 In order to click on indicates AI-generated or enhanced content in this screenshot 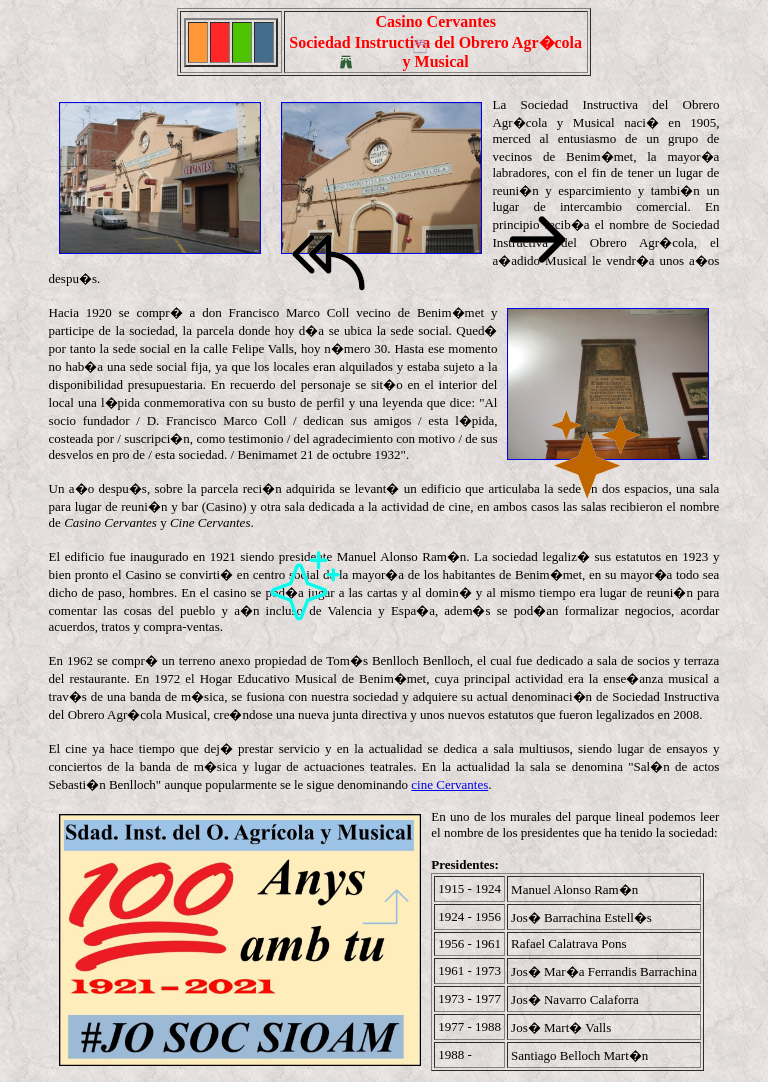, I will do `click(304, 587)`.